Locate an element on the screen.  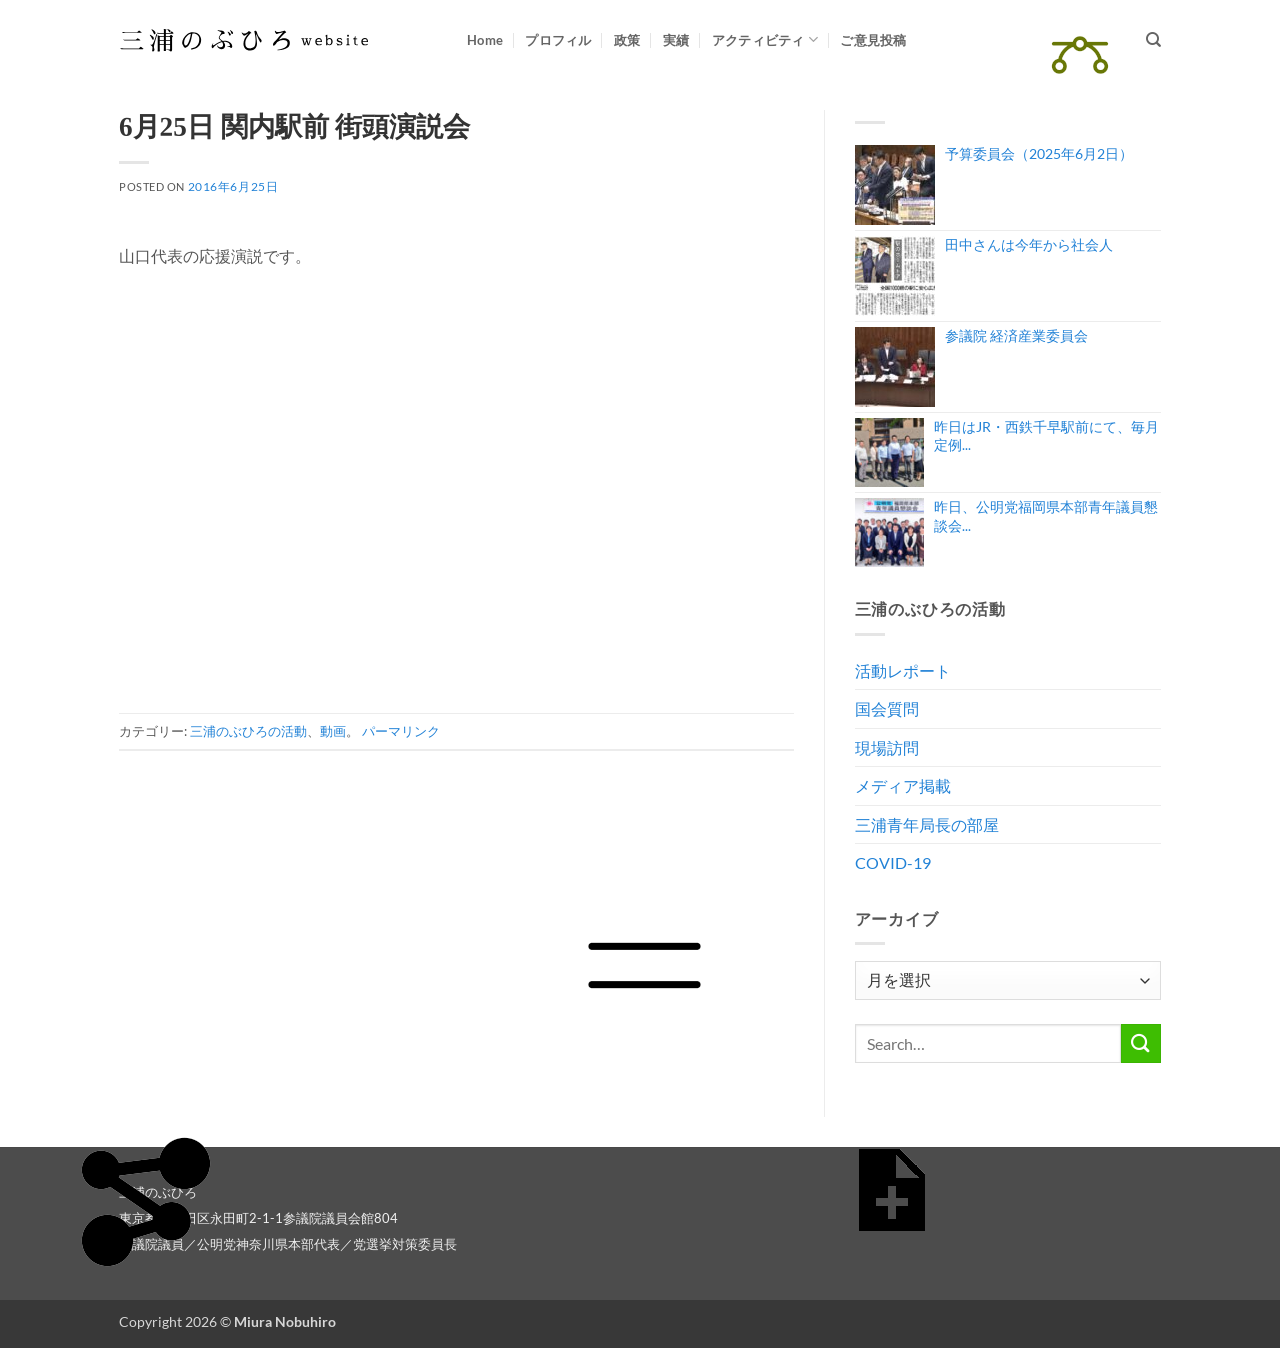
create a new note or document is located at coordinates (892, 1190).